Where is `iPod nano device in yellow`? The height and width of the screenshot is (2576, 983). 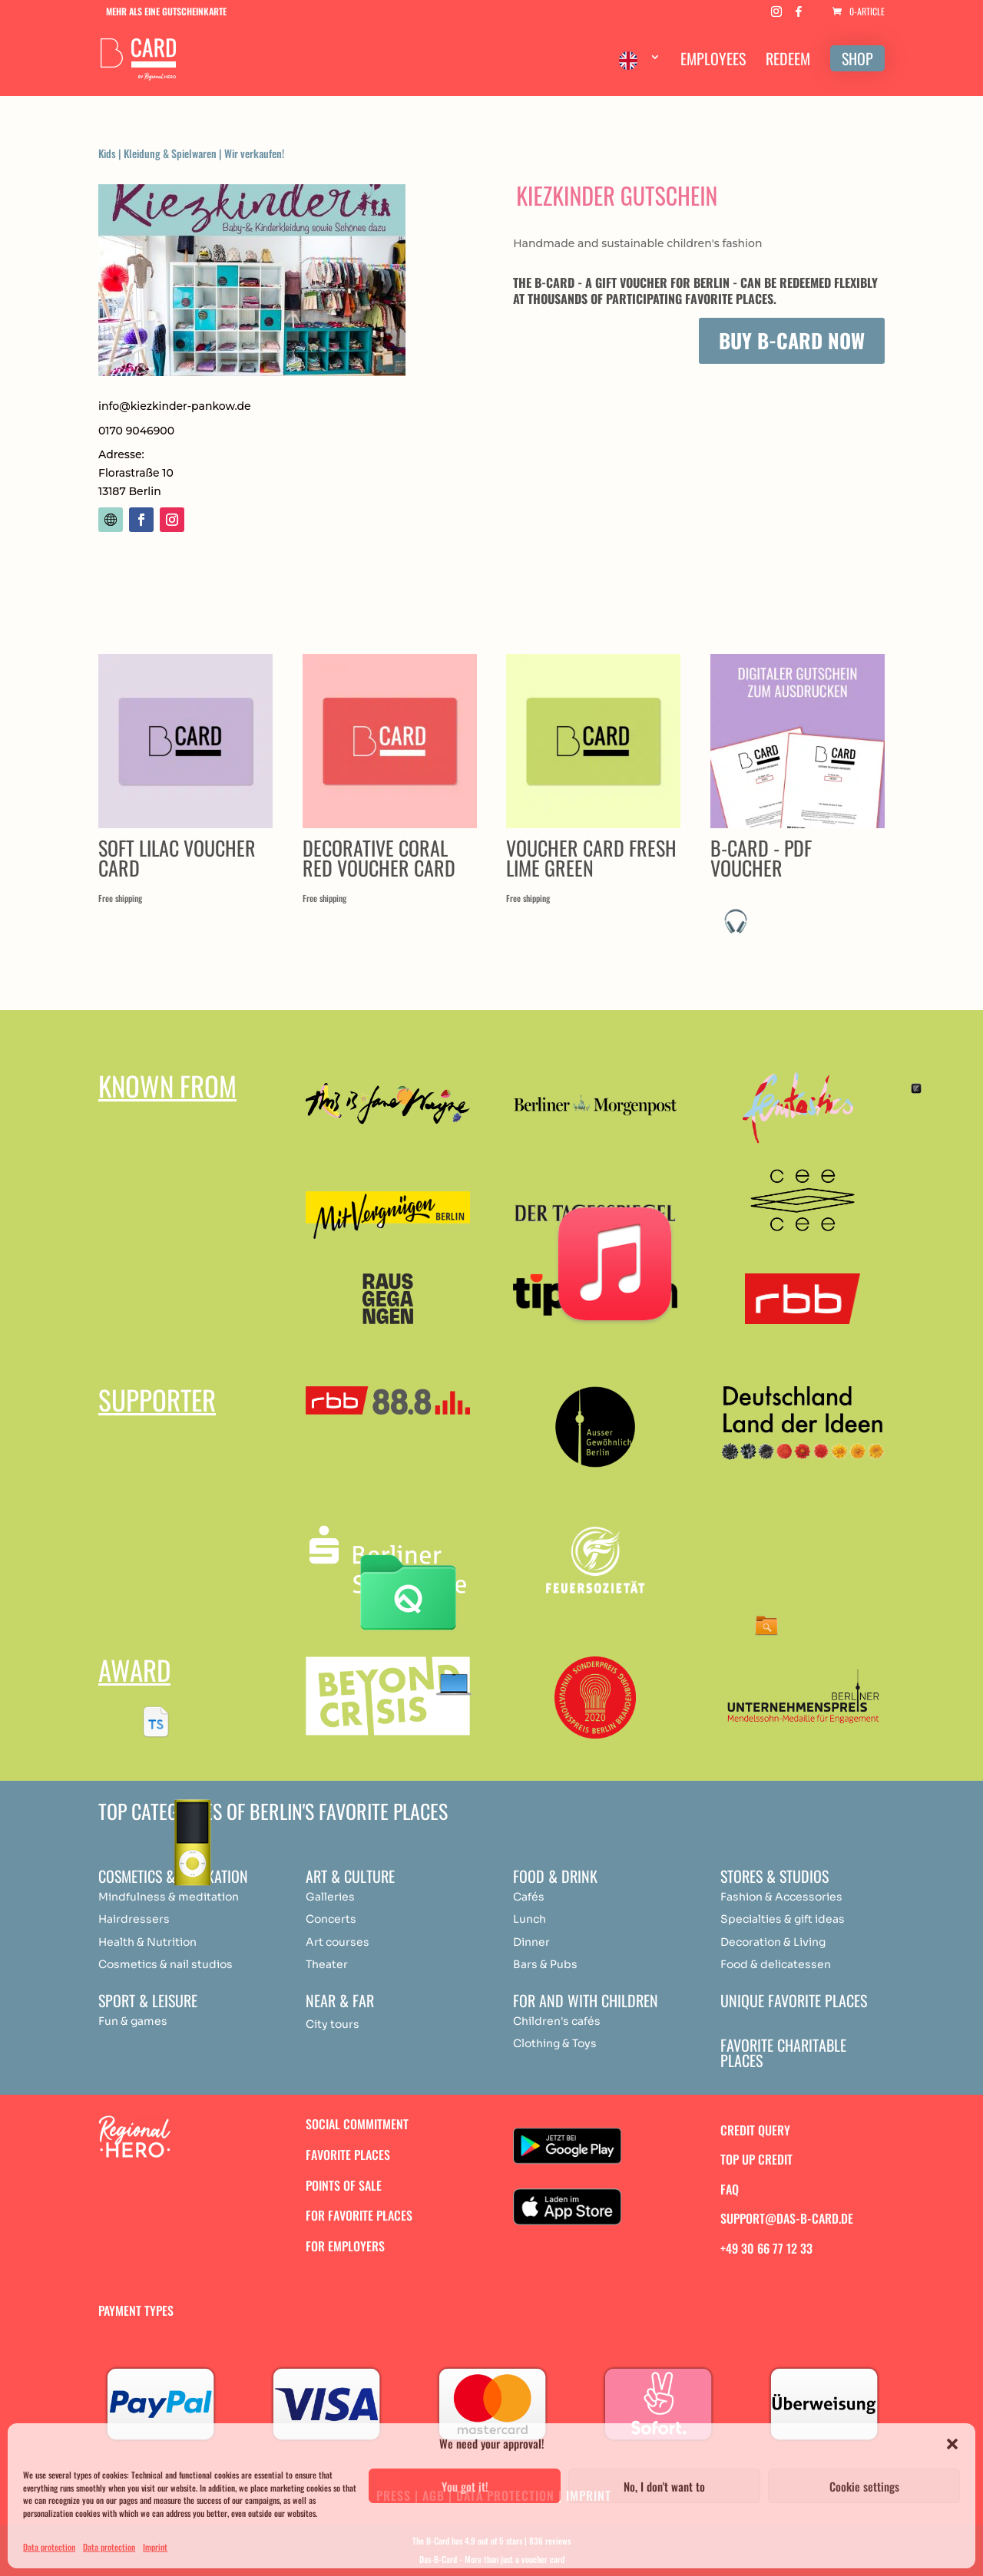
iPod nano device in yellow is located at coordinates (192, 1844).